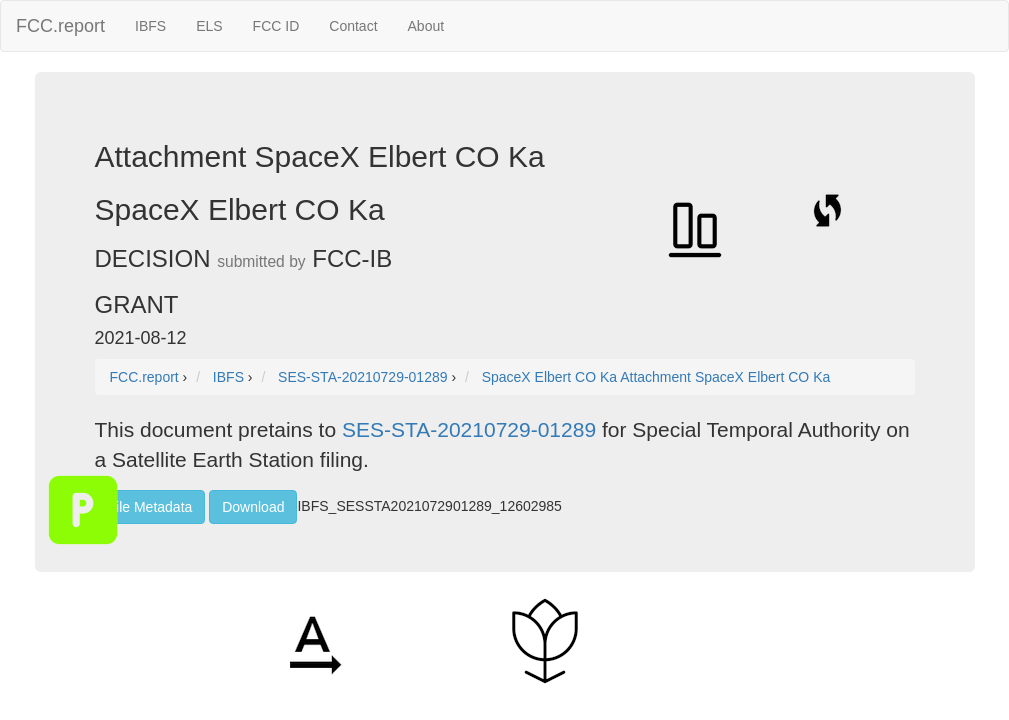  I want to click on view garden or plant-related content, so click(545, 641).